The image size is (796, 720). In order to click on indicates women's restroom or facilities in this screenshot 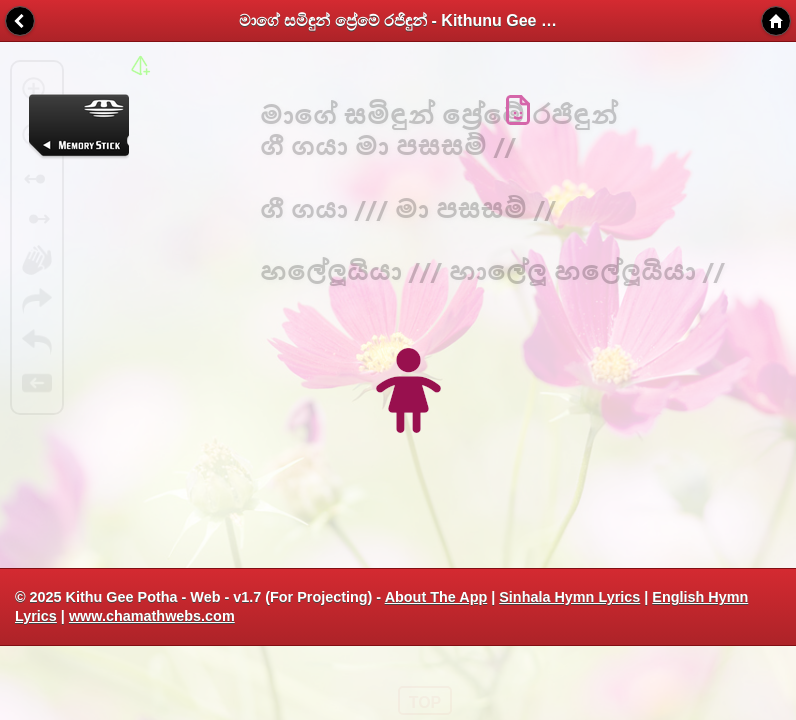, I will do `click(408, 392)`.